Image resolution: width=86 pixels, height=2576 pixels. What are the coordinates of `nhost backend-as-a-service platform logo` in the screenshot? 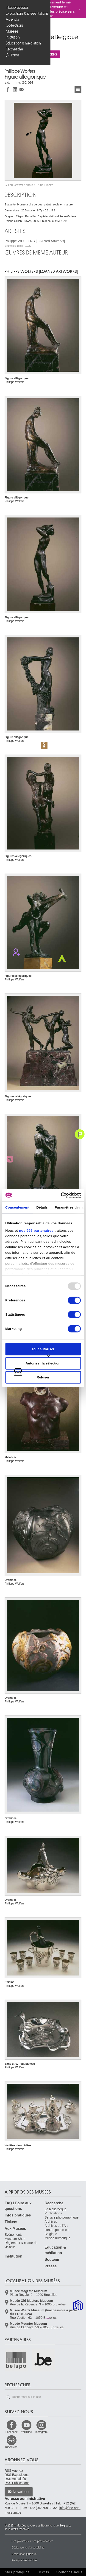 It's located at (78, 2305).